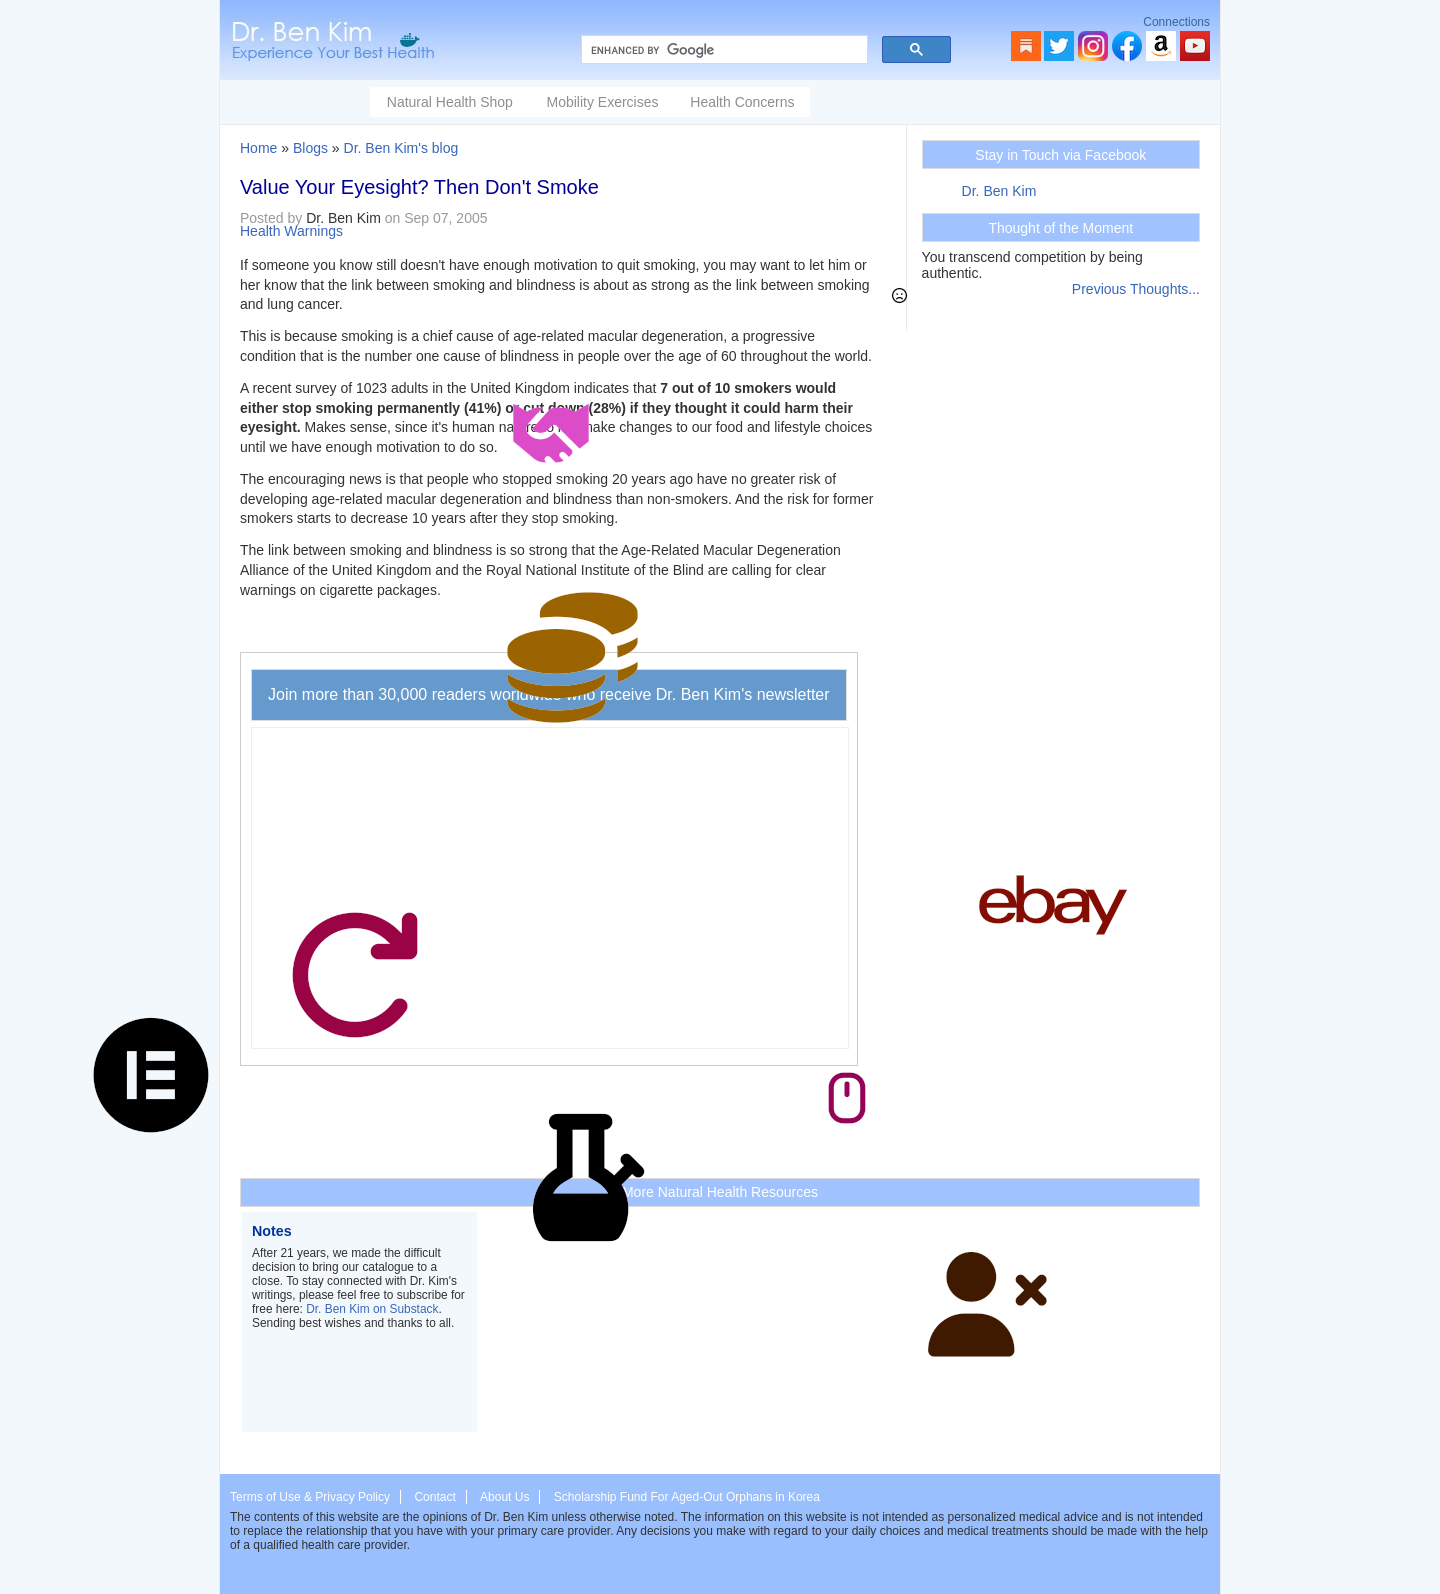 The width and height of the screenshot is (1440, 1594). I want to click on docker container platform logo, so click(410, 40).